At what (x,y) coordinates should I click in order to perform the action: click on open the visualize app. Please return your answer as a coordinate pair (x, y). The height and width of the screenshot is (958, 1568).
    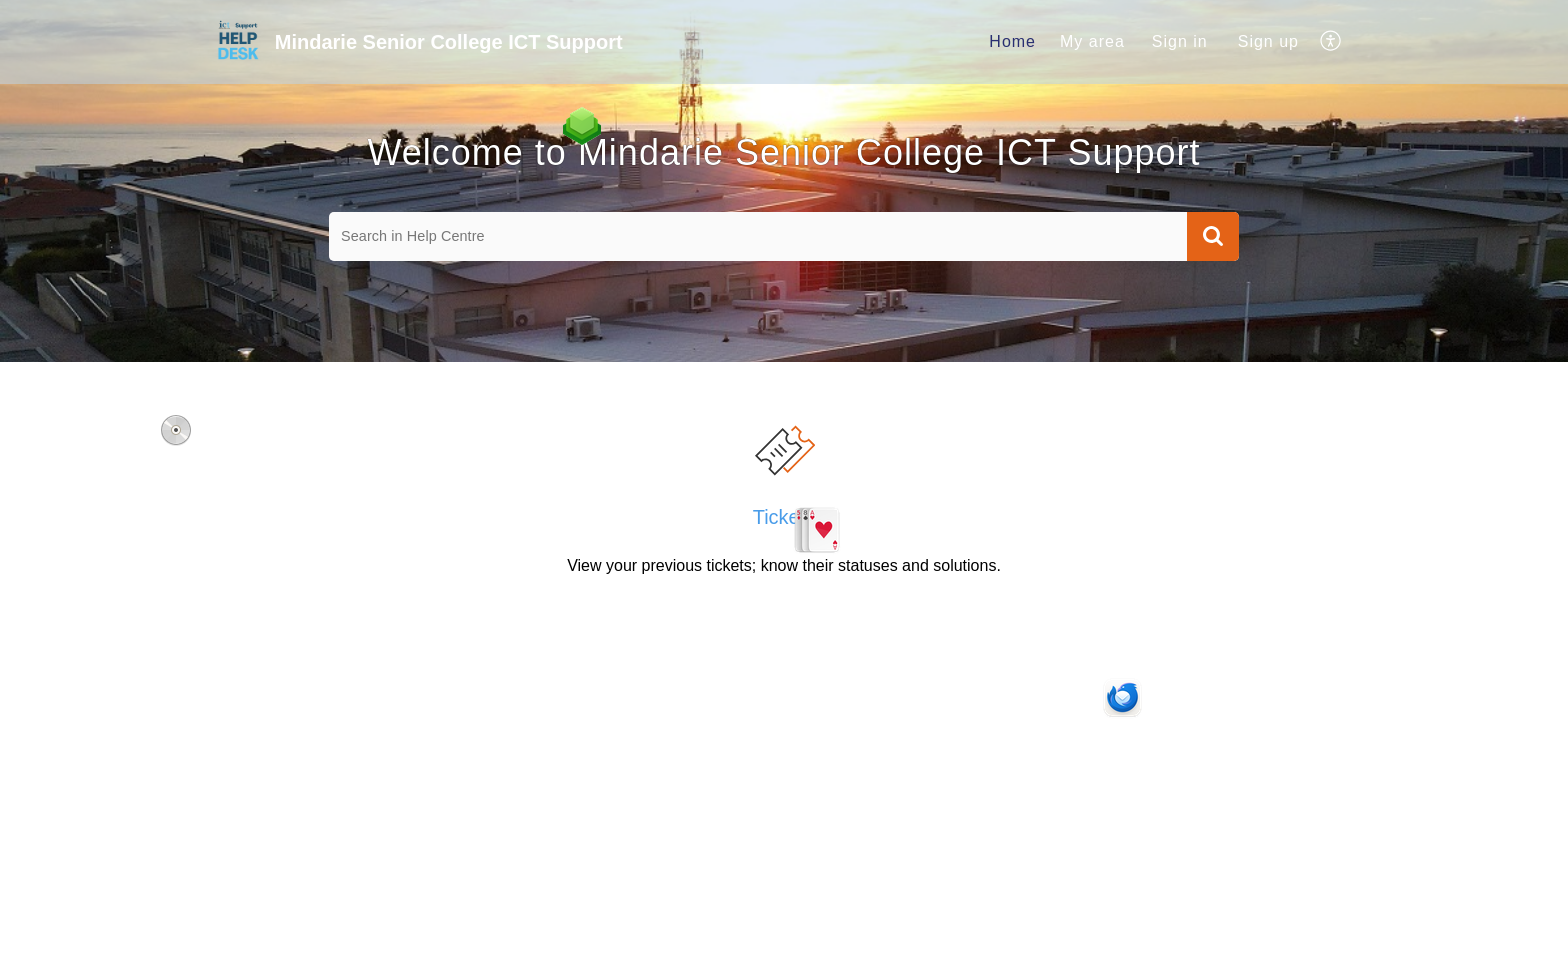
    Looking at the image, I should click on (582, 126).